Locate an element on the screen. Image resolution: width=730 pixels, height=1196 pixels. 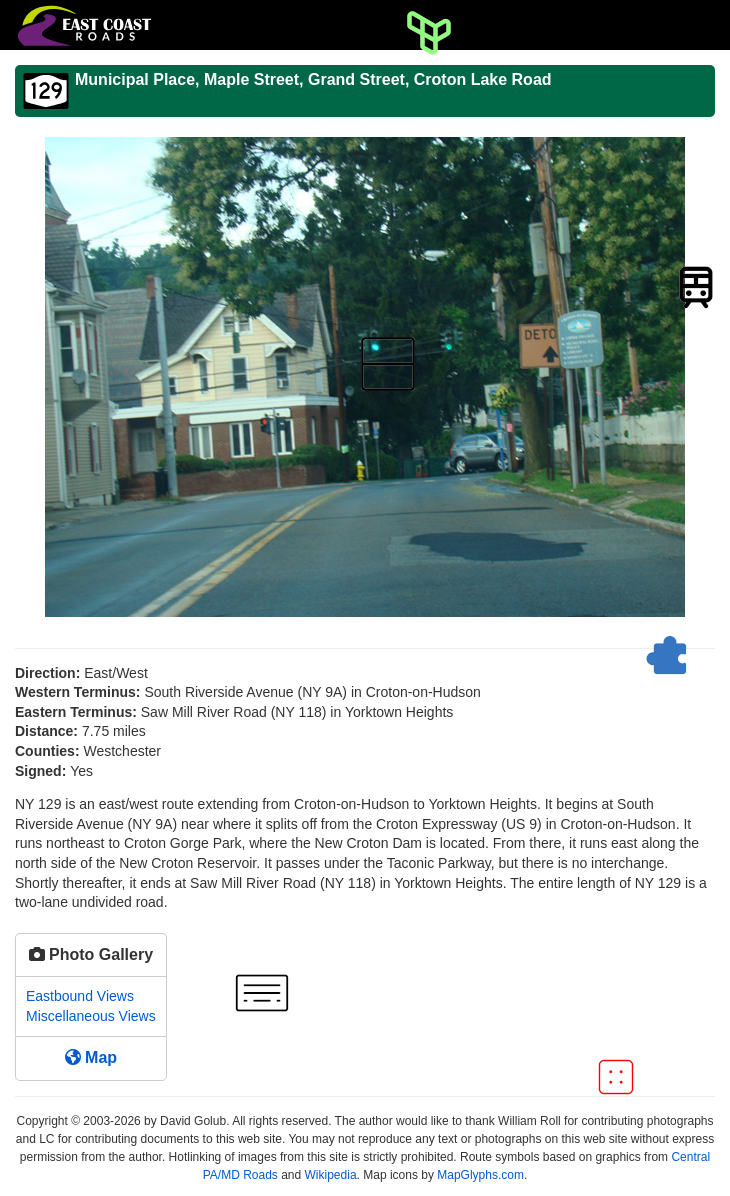
randomize or shuffle content is located at coordinates (616, 1077).